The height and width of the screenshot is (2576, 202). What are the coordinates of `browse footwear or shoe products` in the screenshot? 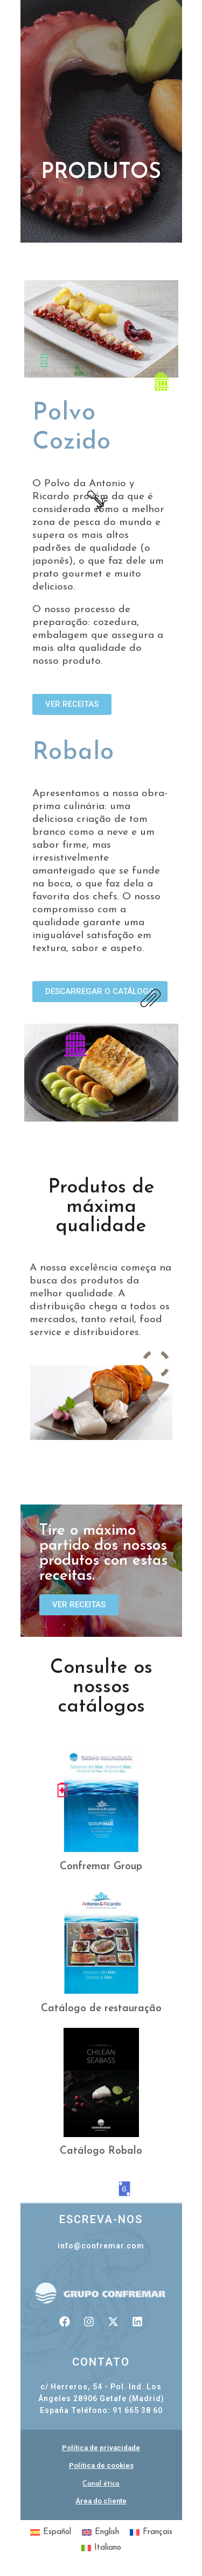 It's located at (81, 371).